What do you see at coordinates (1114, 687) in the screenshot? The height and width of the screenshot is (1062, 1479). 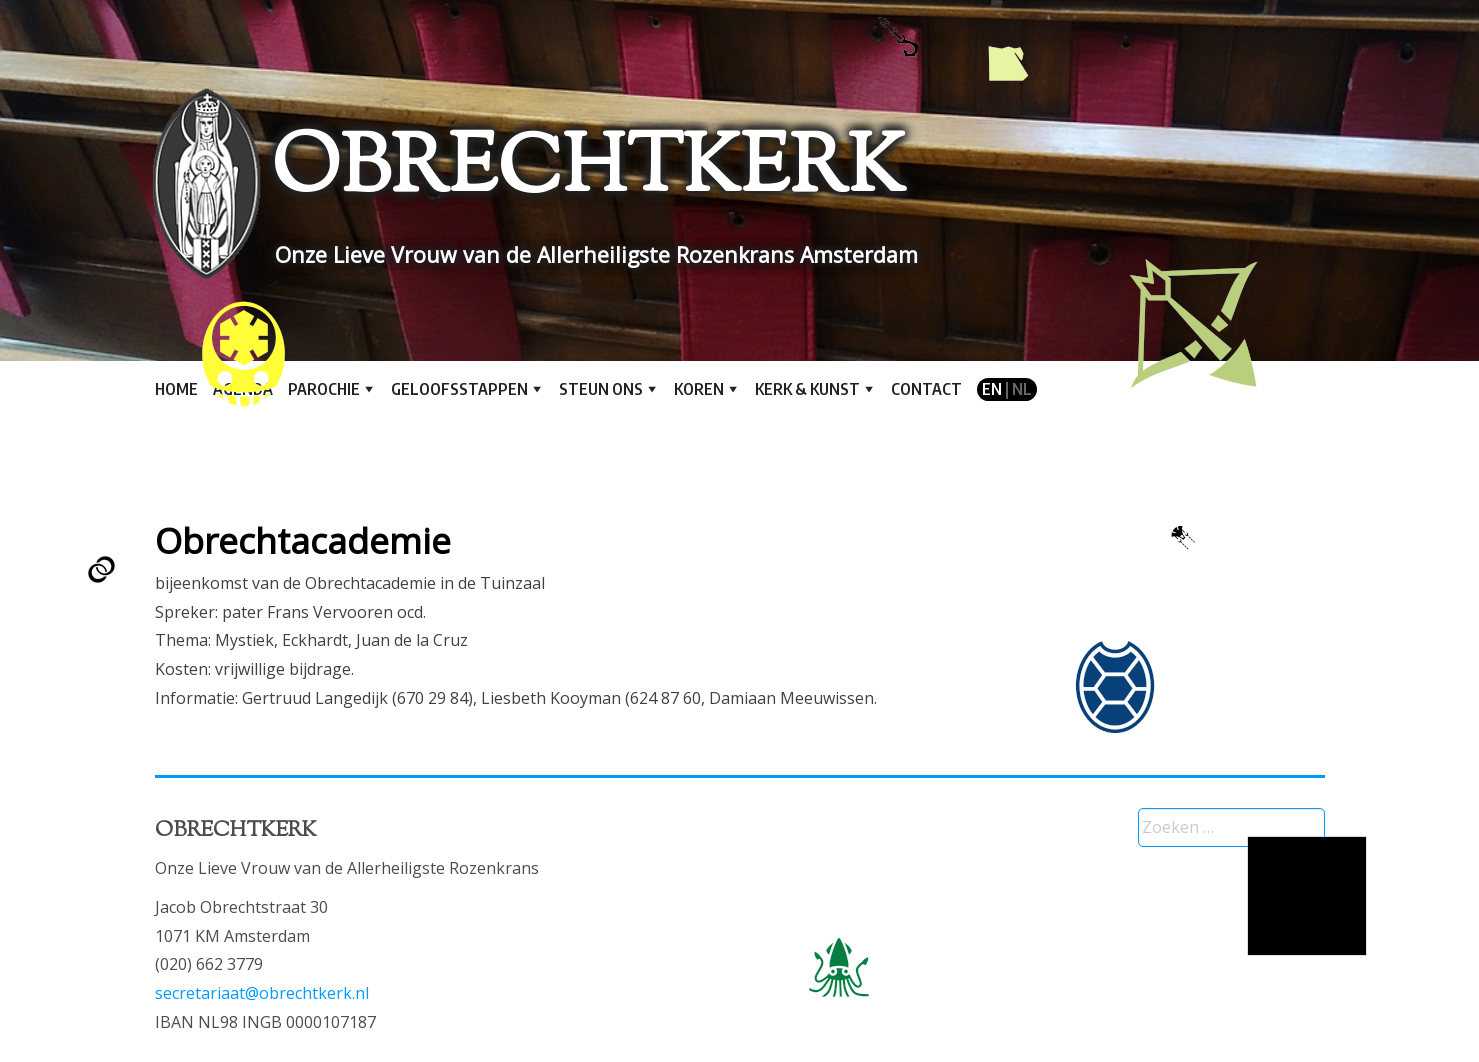 I see `equip turtle shell armor or shield` at bounding box center [1114, 687].